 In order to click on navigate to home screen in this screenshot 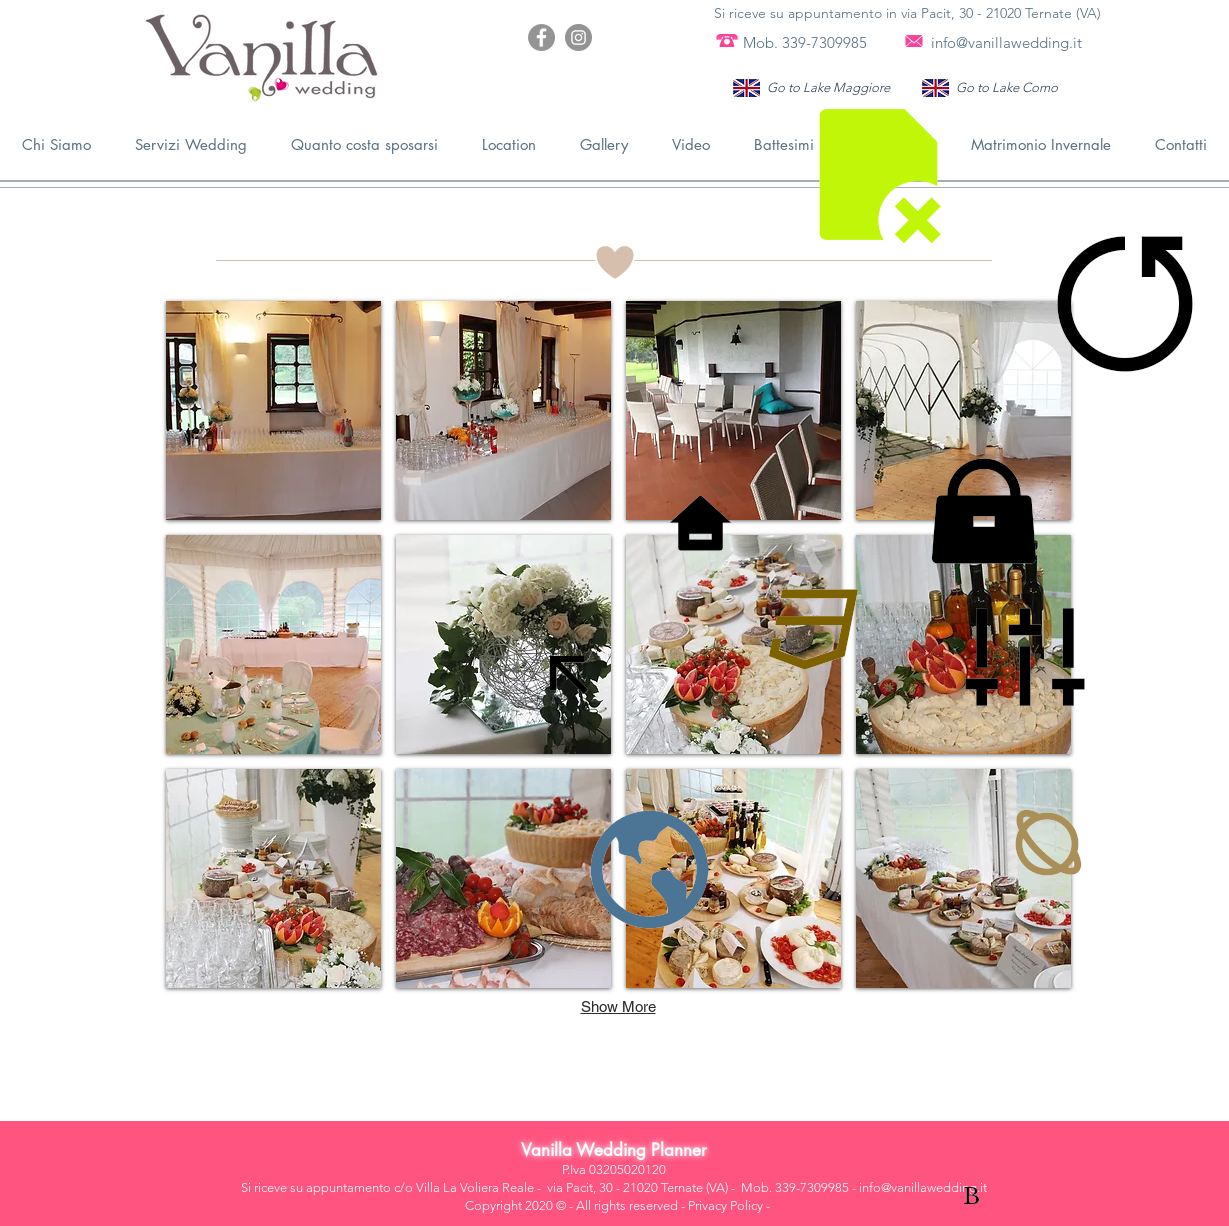, I will do `click(700, 525)`.